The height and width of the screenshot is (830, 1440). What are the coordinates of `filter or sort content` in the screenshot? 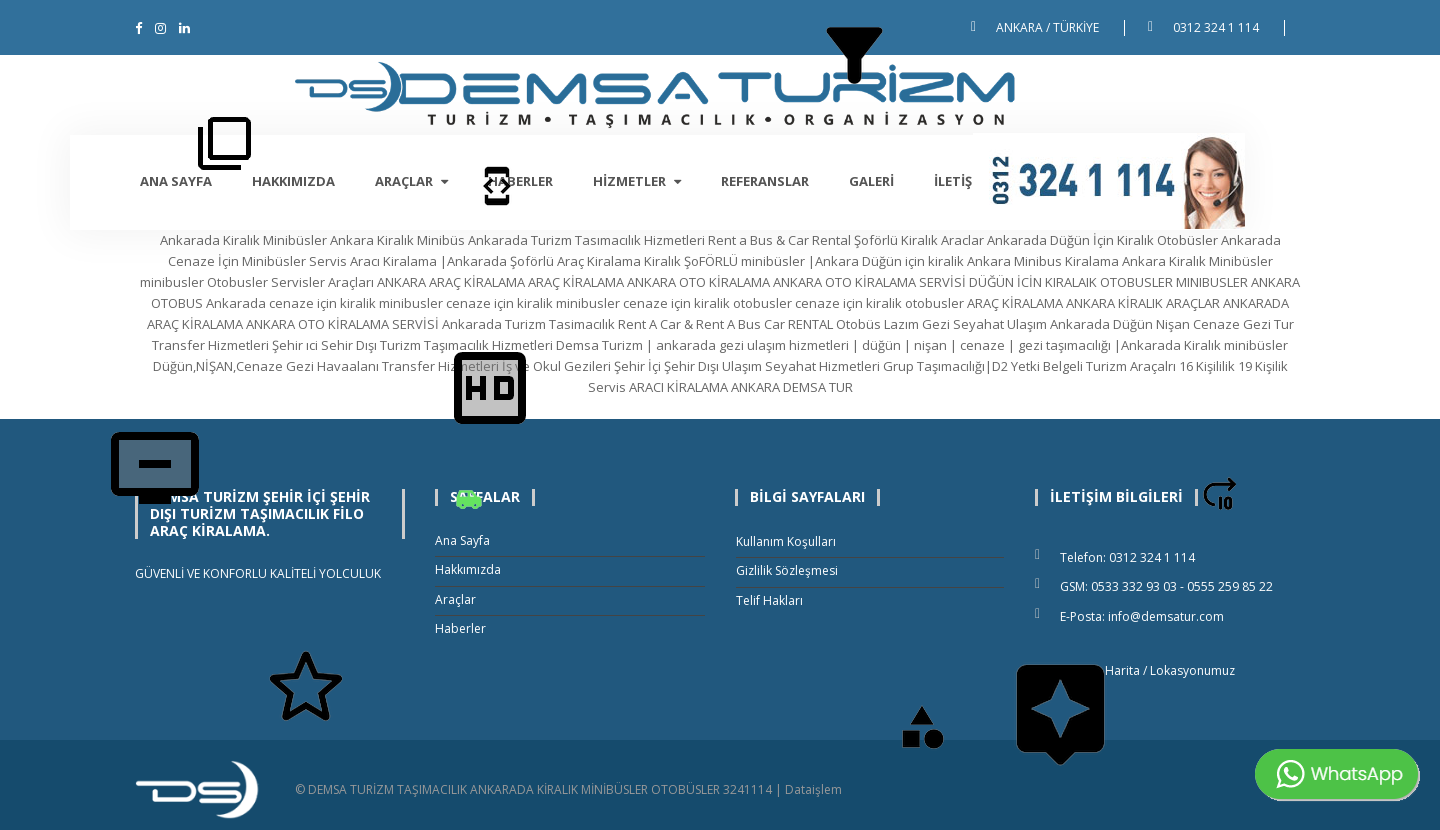 It's located at (854, 55).